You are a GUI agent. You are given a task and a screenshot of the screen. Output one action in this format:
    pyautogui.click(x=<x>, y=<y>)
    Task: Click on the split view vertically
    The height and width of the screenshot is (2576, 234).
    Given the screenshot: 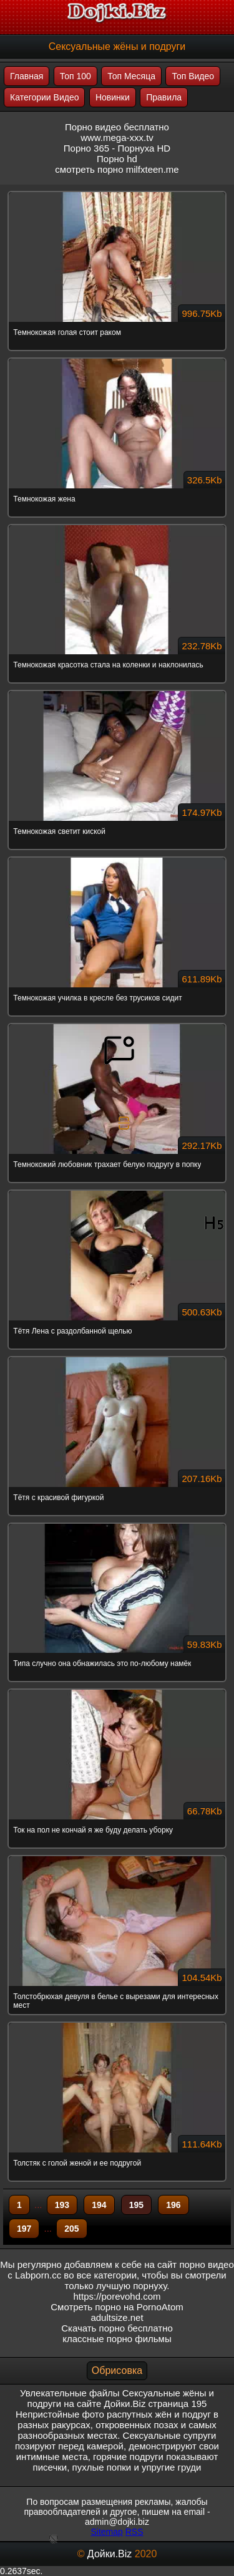 What is the action you would take?
    pyautogui.click(x=124, y=1123)
    